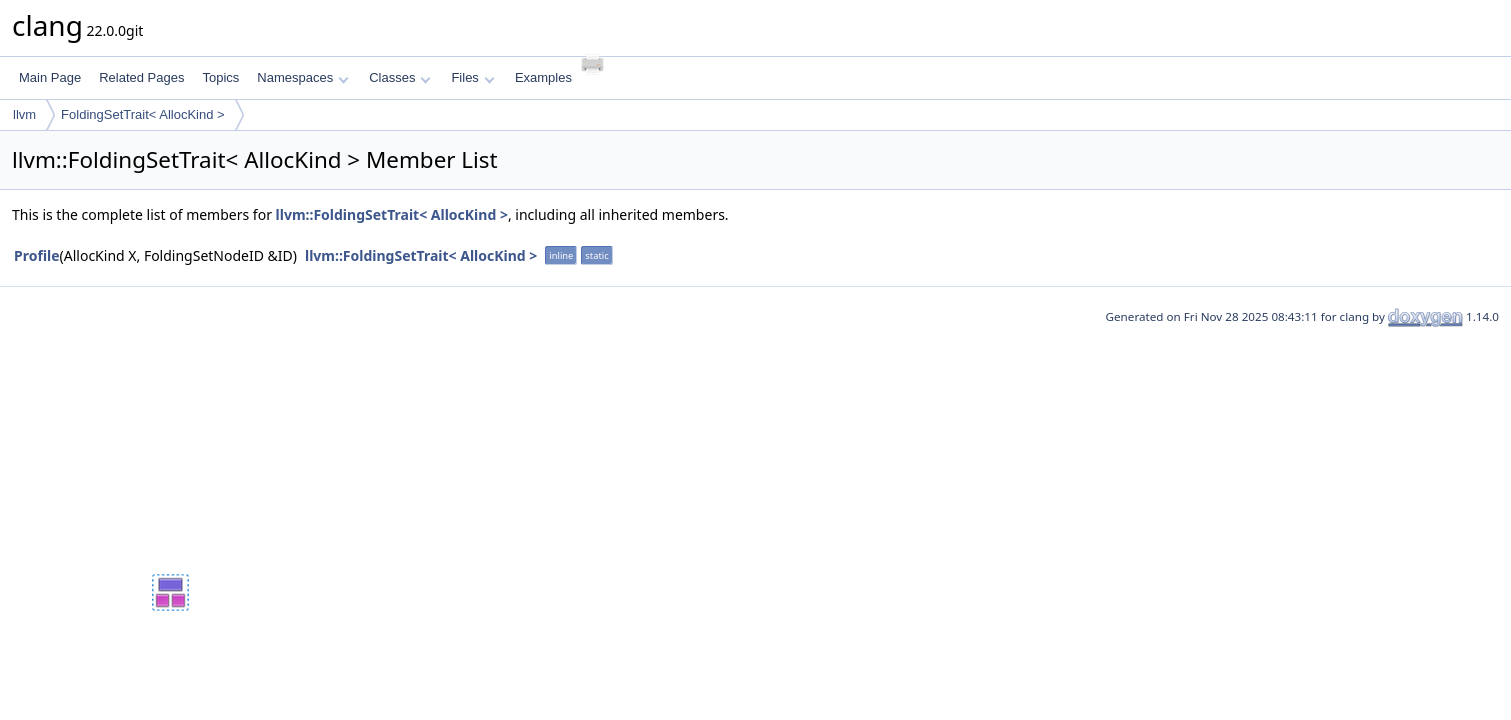 This screenshot has height=720, width=1511. Describe the element at coordinates (592, 64) in the screenshot. I see `print the current document` at that location.